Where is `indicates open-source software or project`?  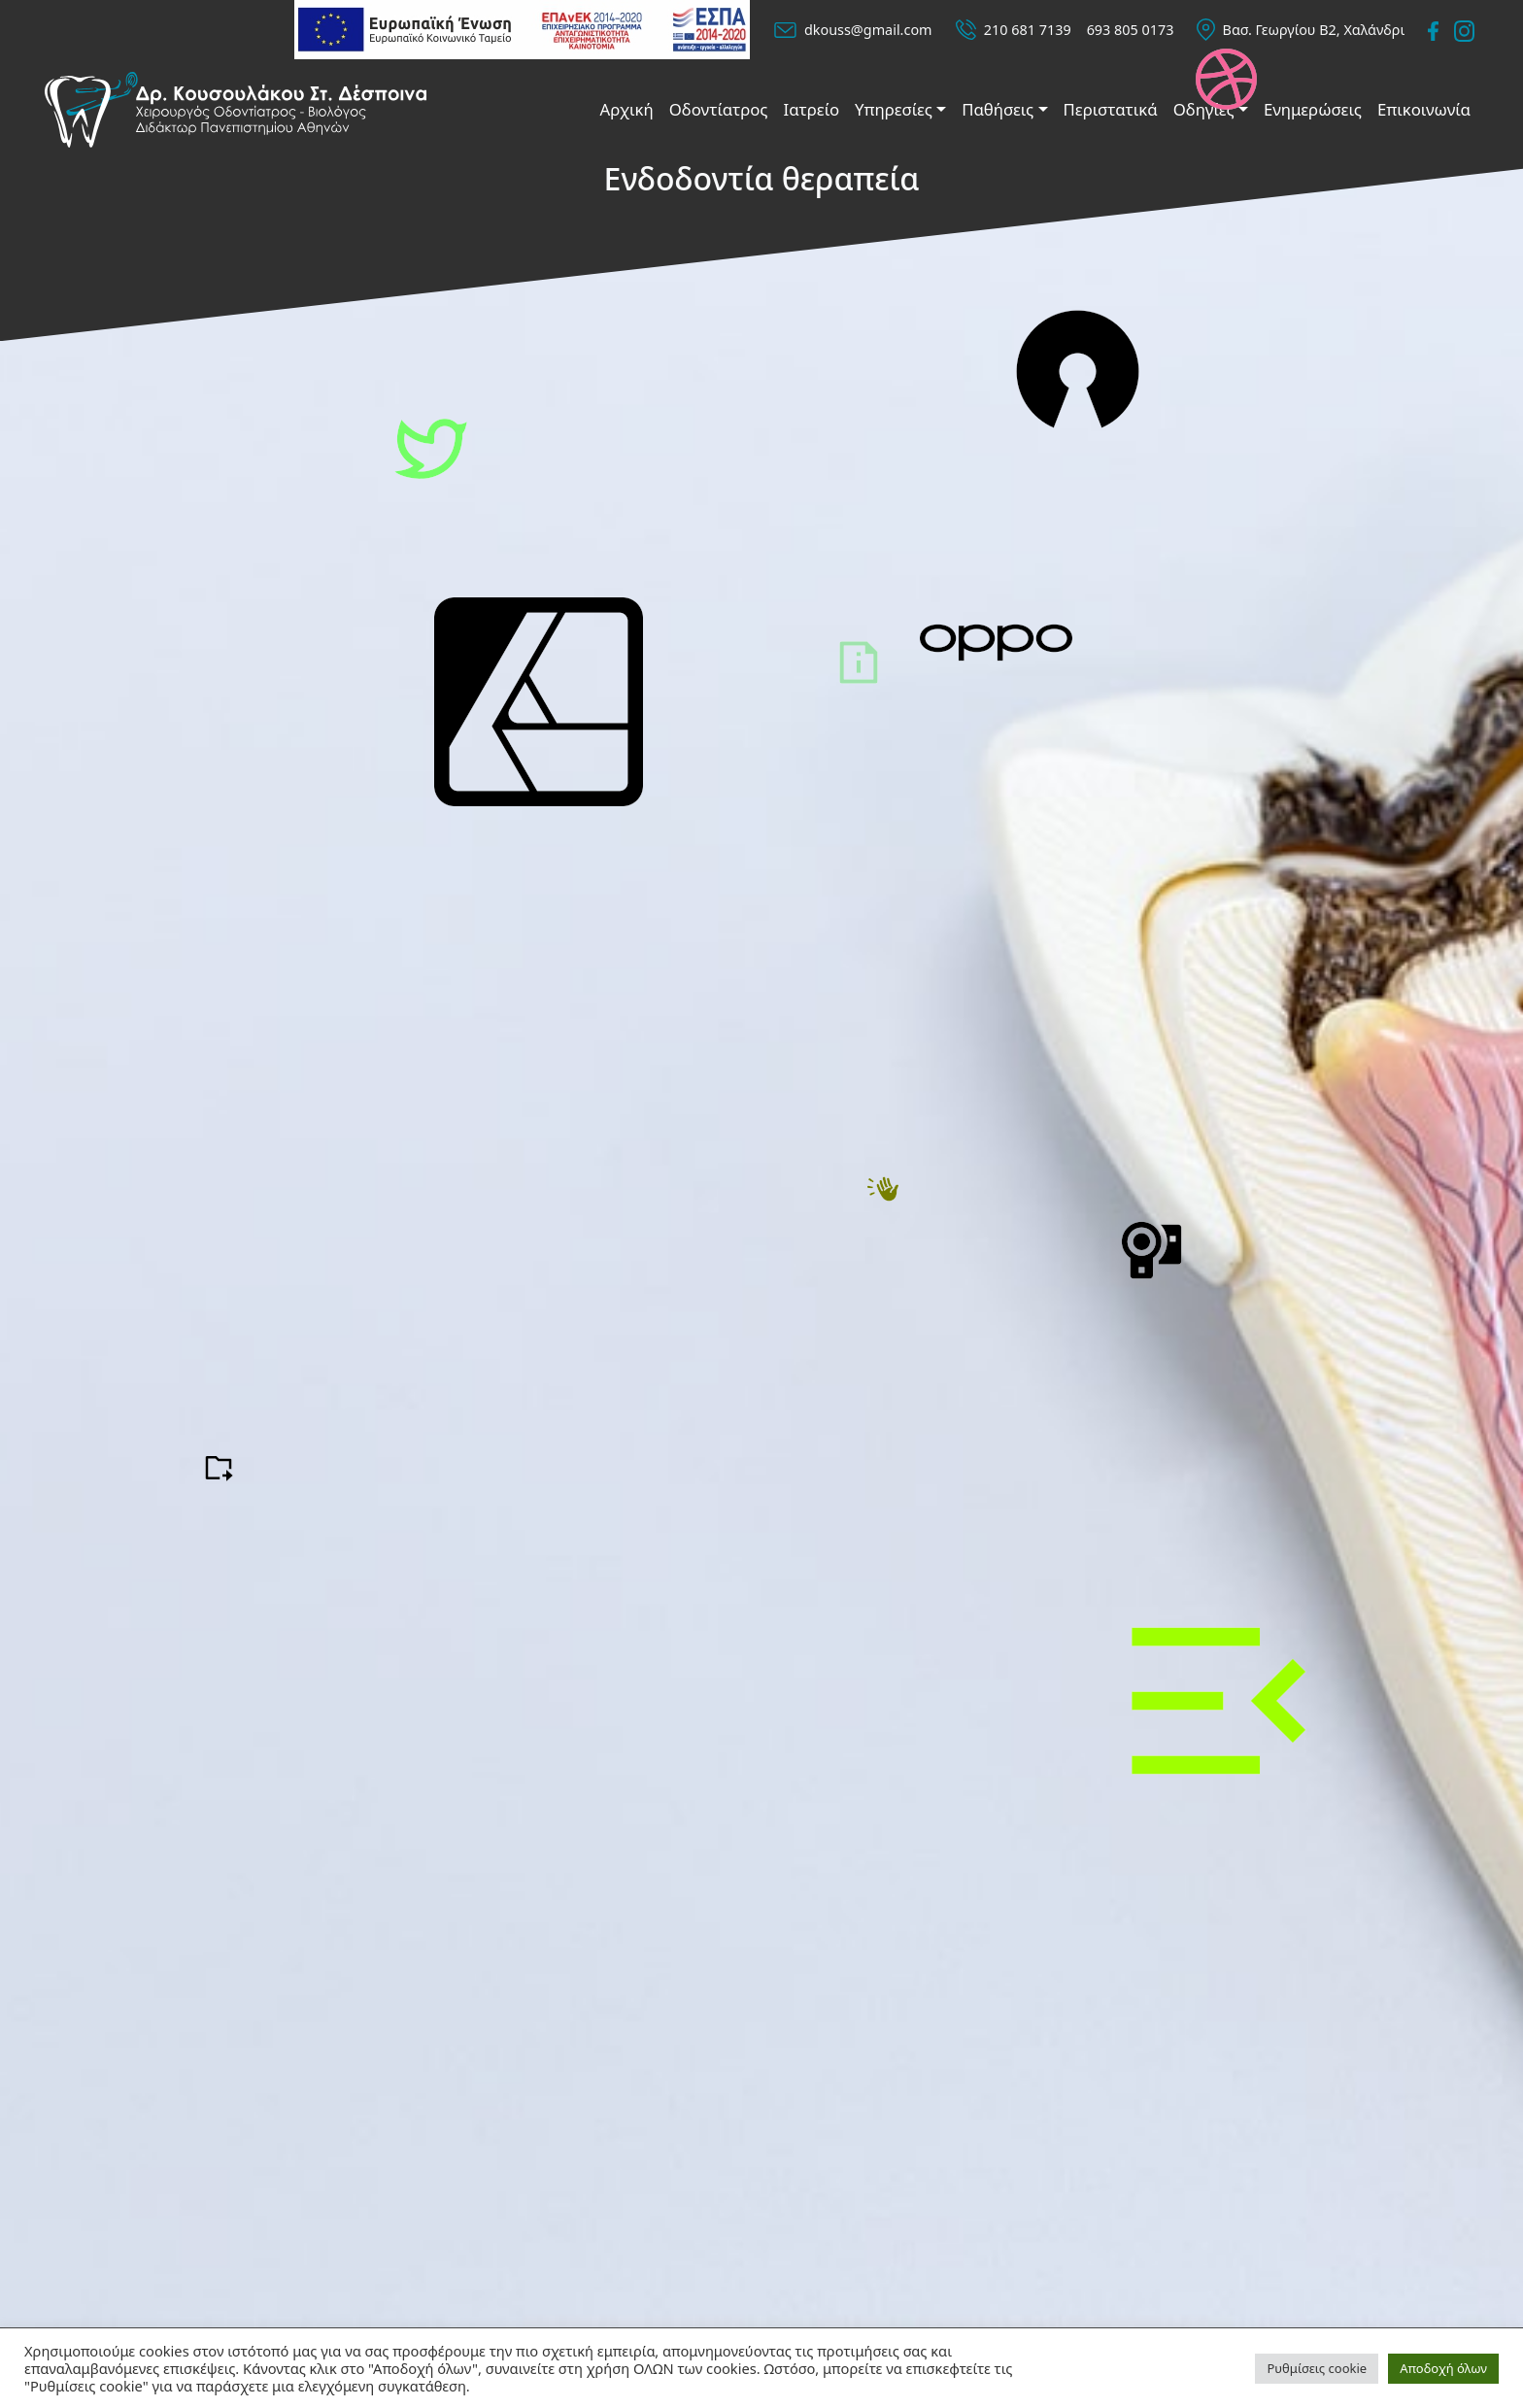
indicates open-source software or project is located at coordinates (1077, 371).